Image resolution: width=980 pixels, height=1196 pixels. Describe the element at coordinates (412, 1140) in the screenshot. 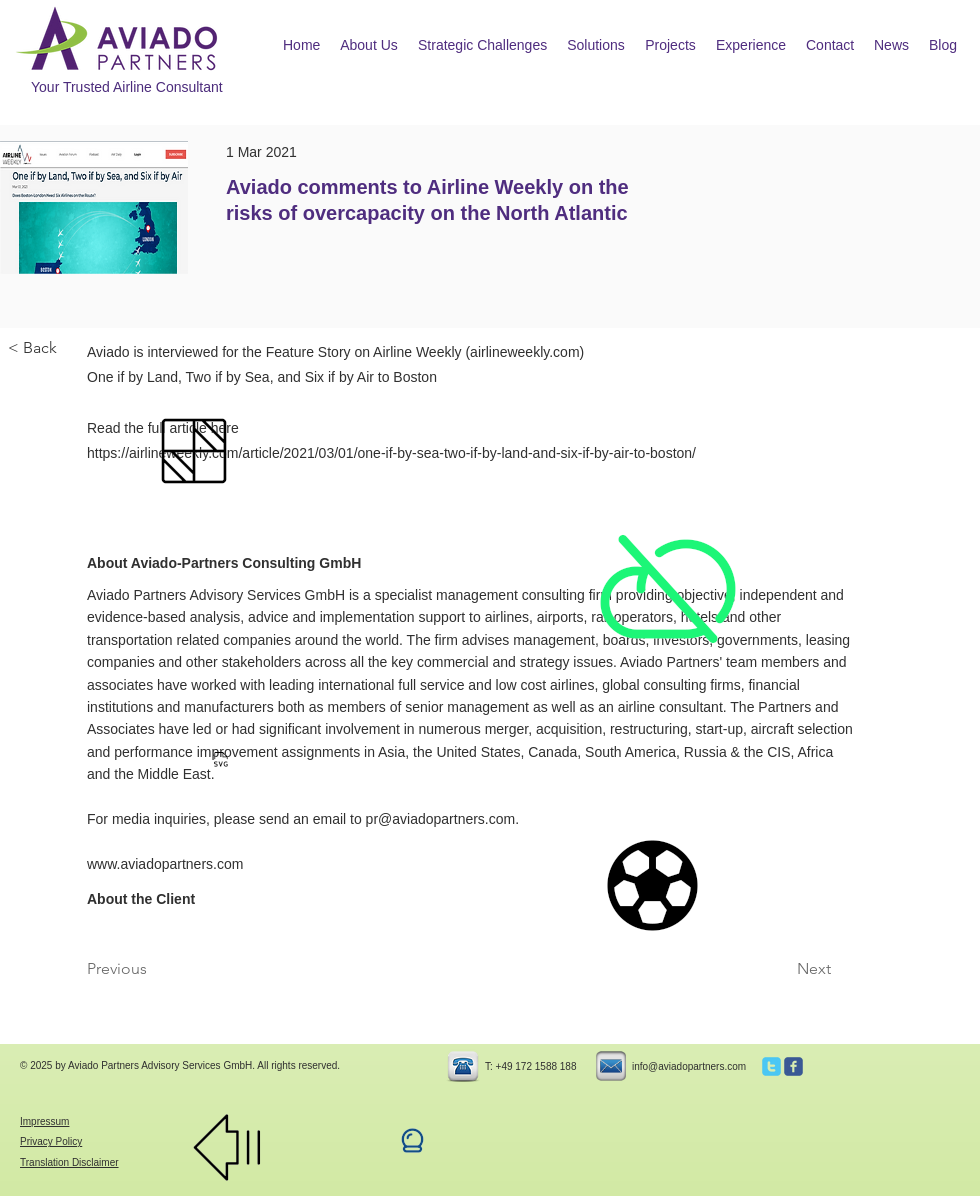

I see `access fortune or prediction features` at that location.